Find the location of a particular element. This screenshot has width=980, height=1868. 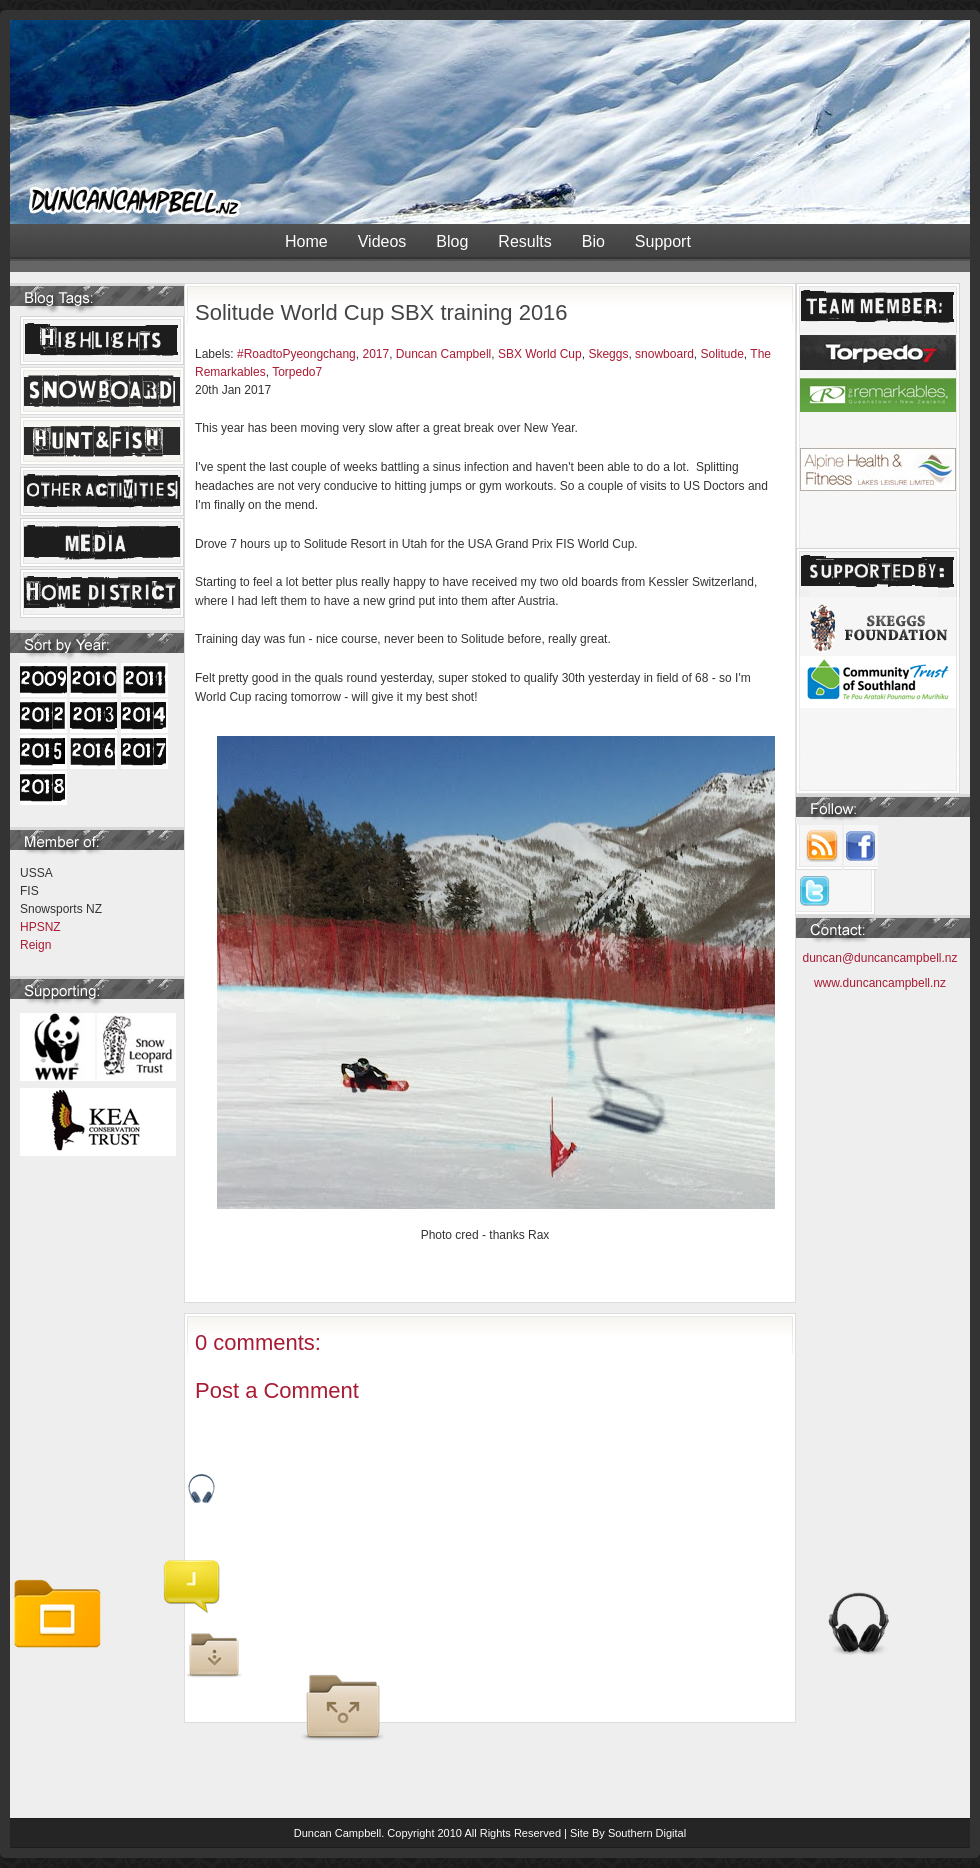

user is idle or away is located at coordinates (192, 1586).